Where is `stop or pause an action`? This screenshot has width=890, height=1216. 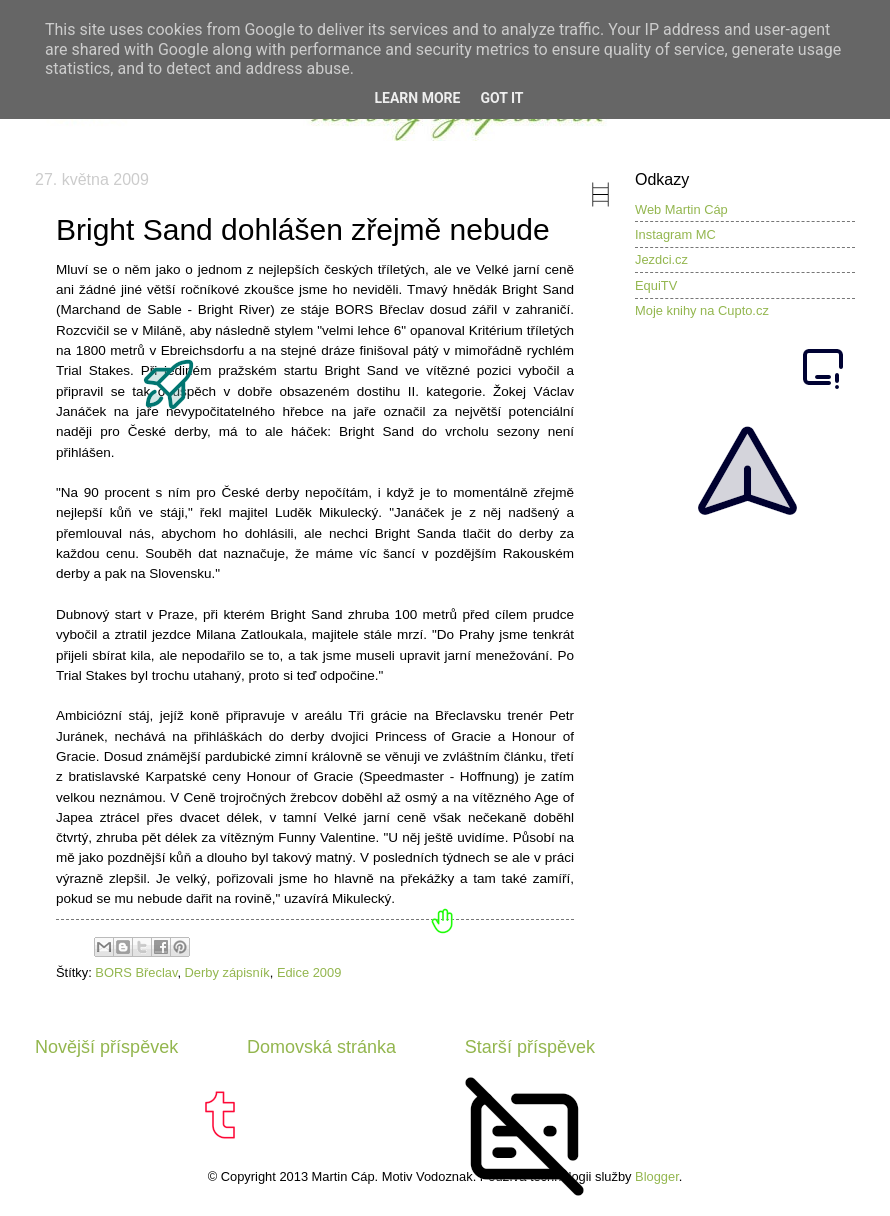 stop or pause an action is located at coordinates (443, 921).